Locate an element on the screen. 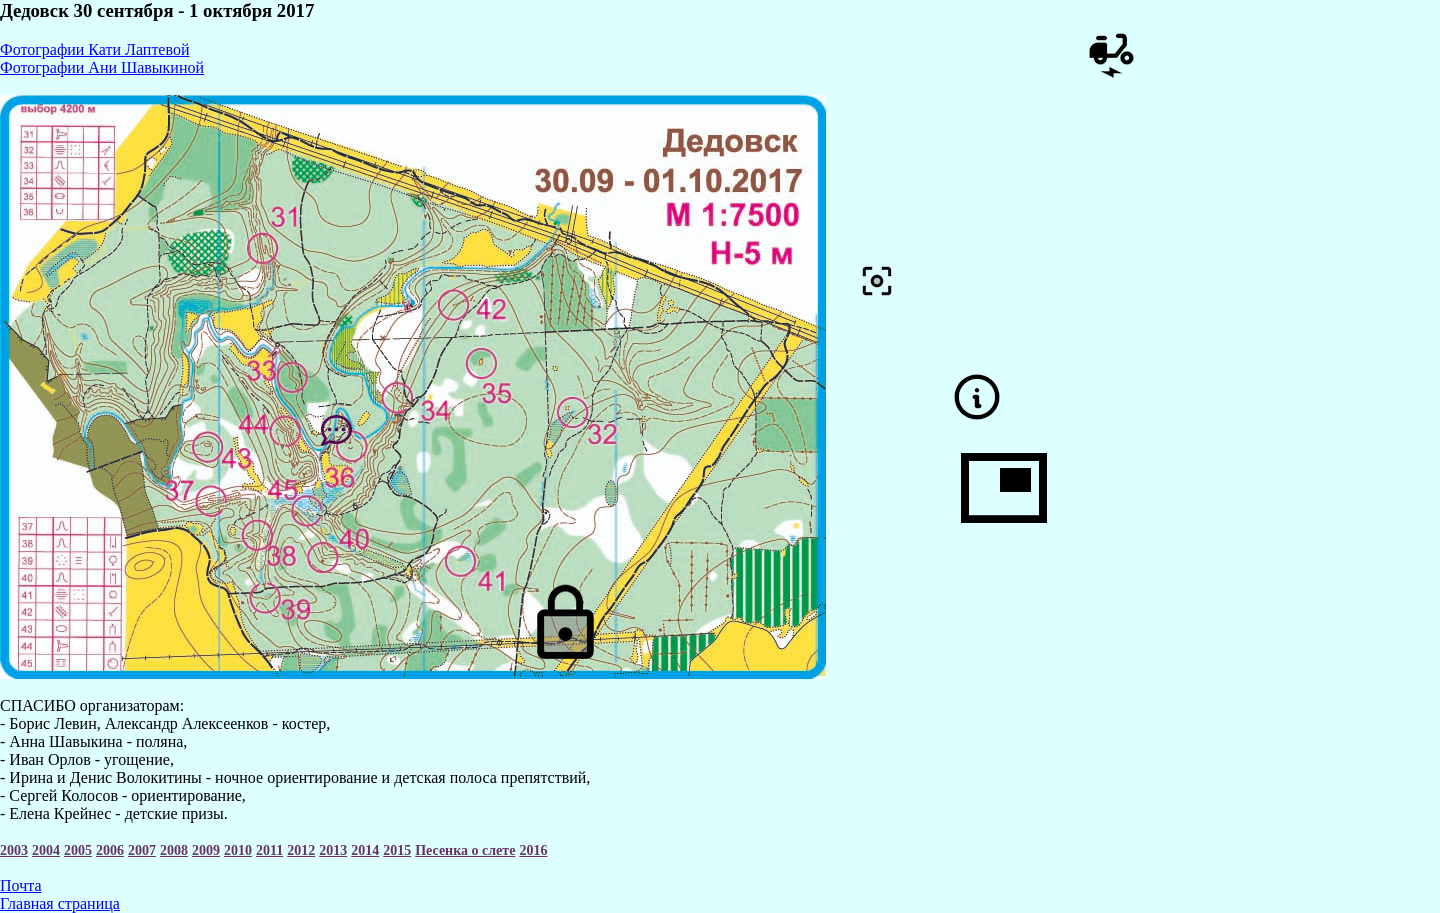 Image resolution: width=1440 pixels, height=913 pixels. indicates a secure connection is located at coordinates (565, 623).